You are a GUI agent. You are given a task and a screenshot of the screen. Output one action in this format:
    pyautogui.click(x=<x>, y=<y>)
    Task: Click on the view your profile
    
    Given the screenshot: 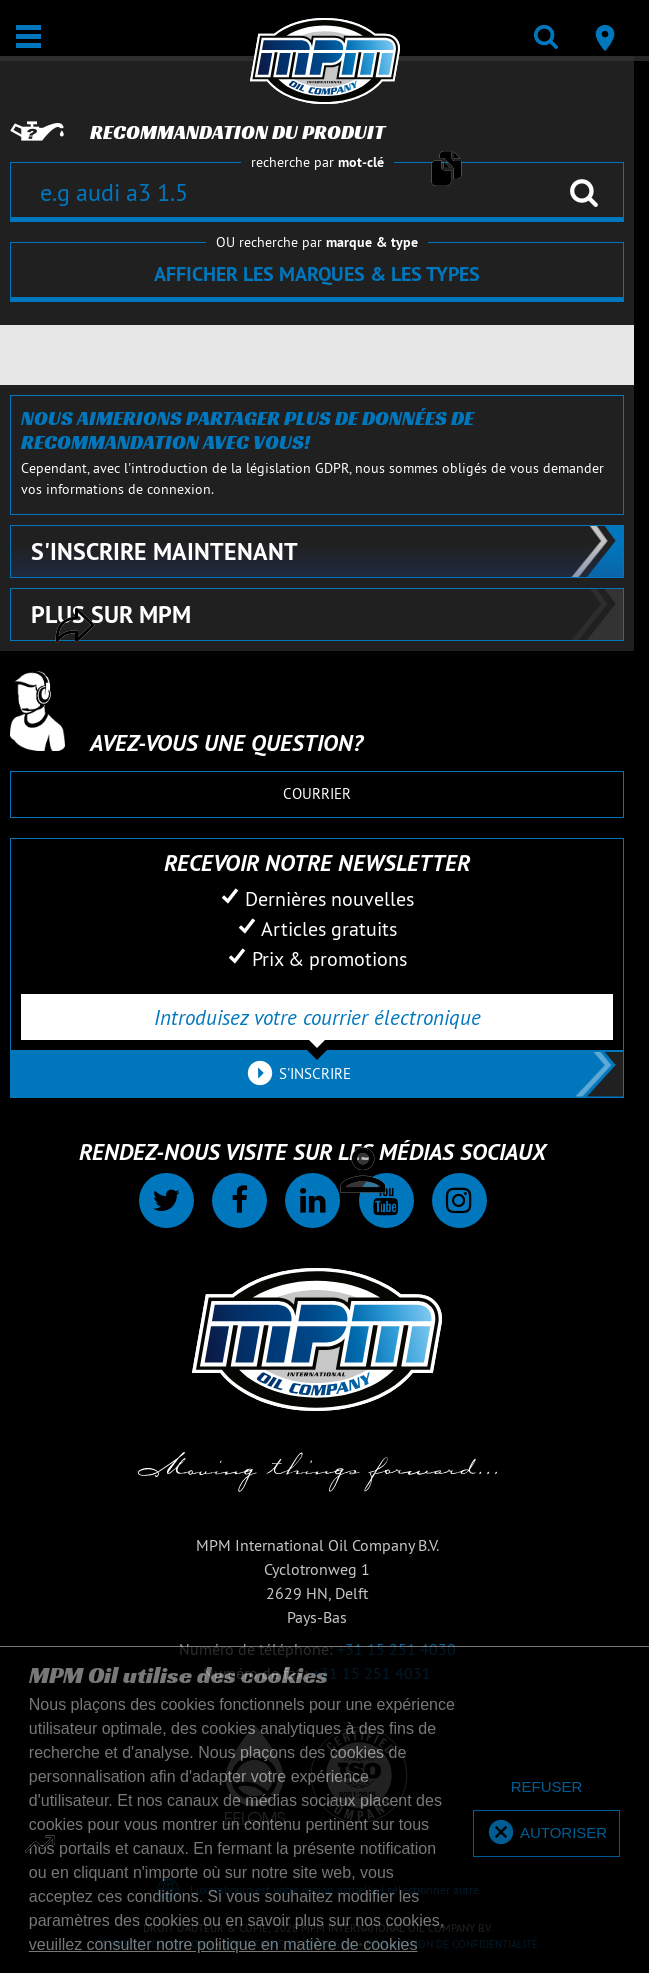 What is the action you would take?
    pyautogui.click(x=363, y=1170)
    